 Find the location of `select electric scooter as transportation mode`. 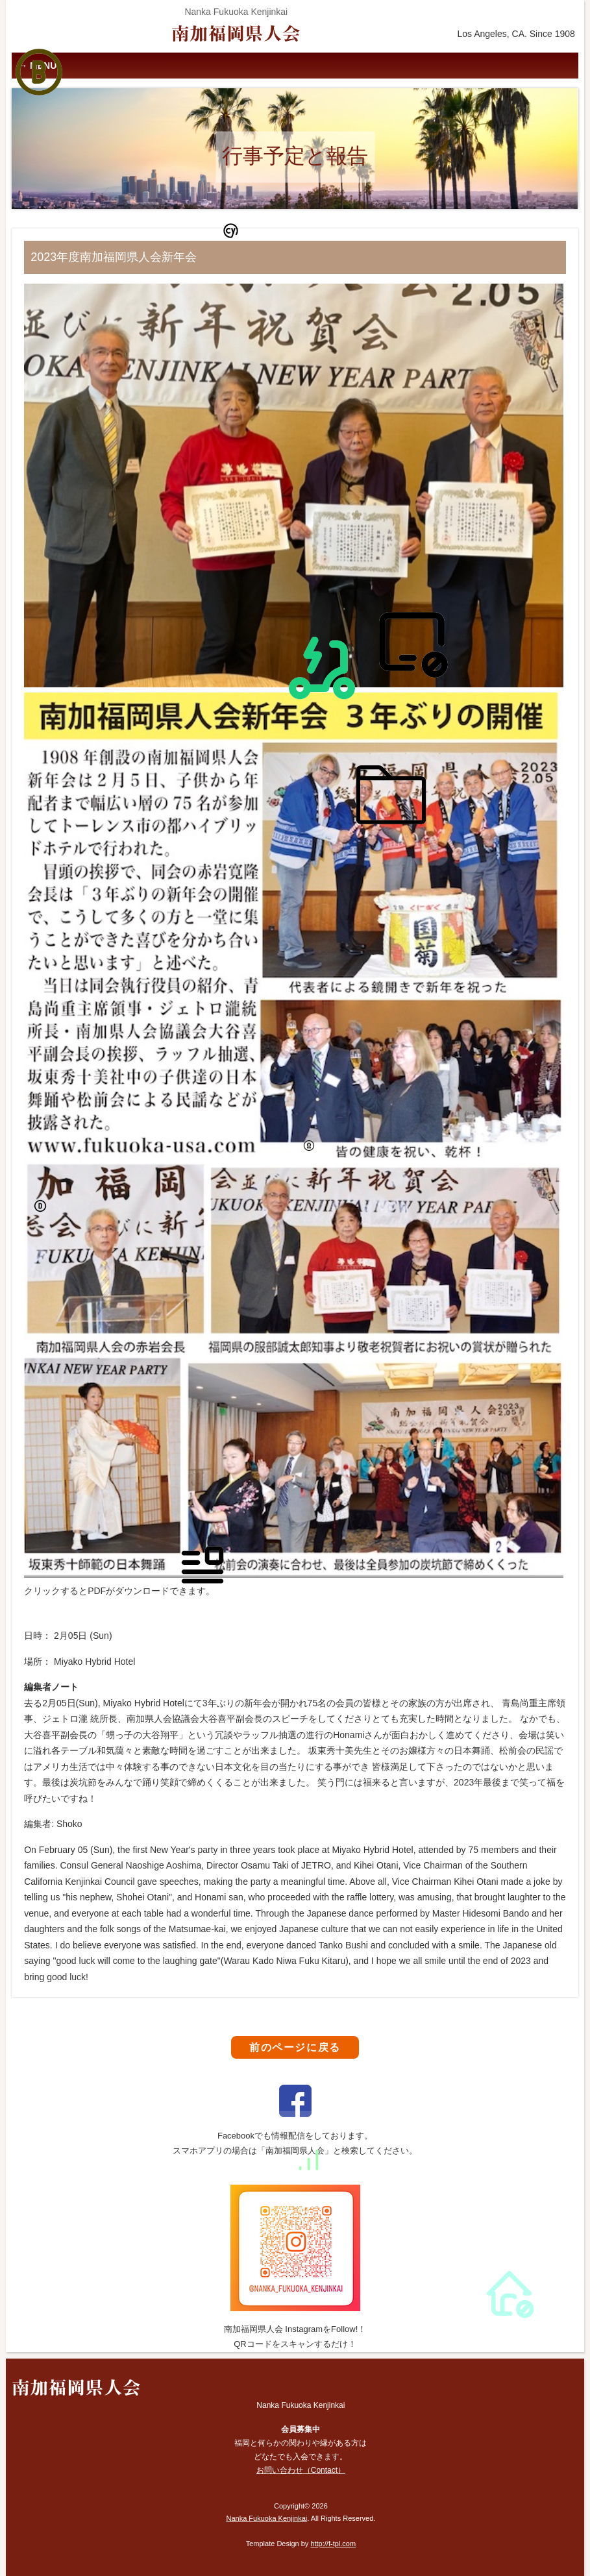

select electric scooter as transportation mode is located at coordinates (322, 670).